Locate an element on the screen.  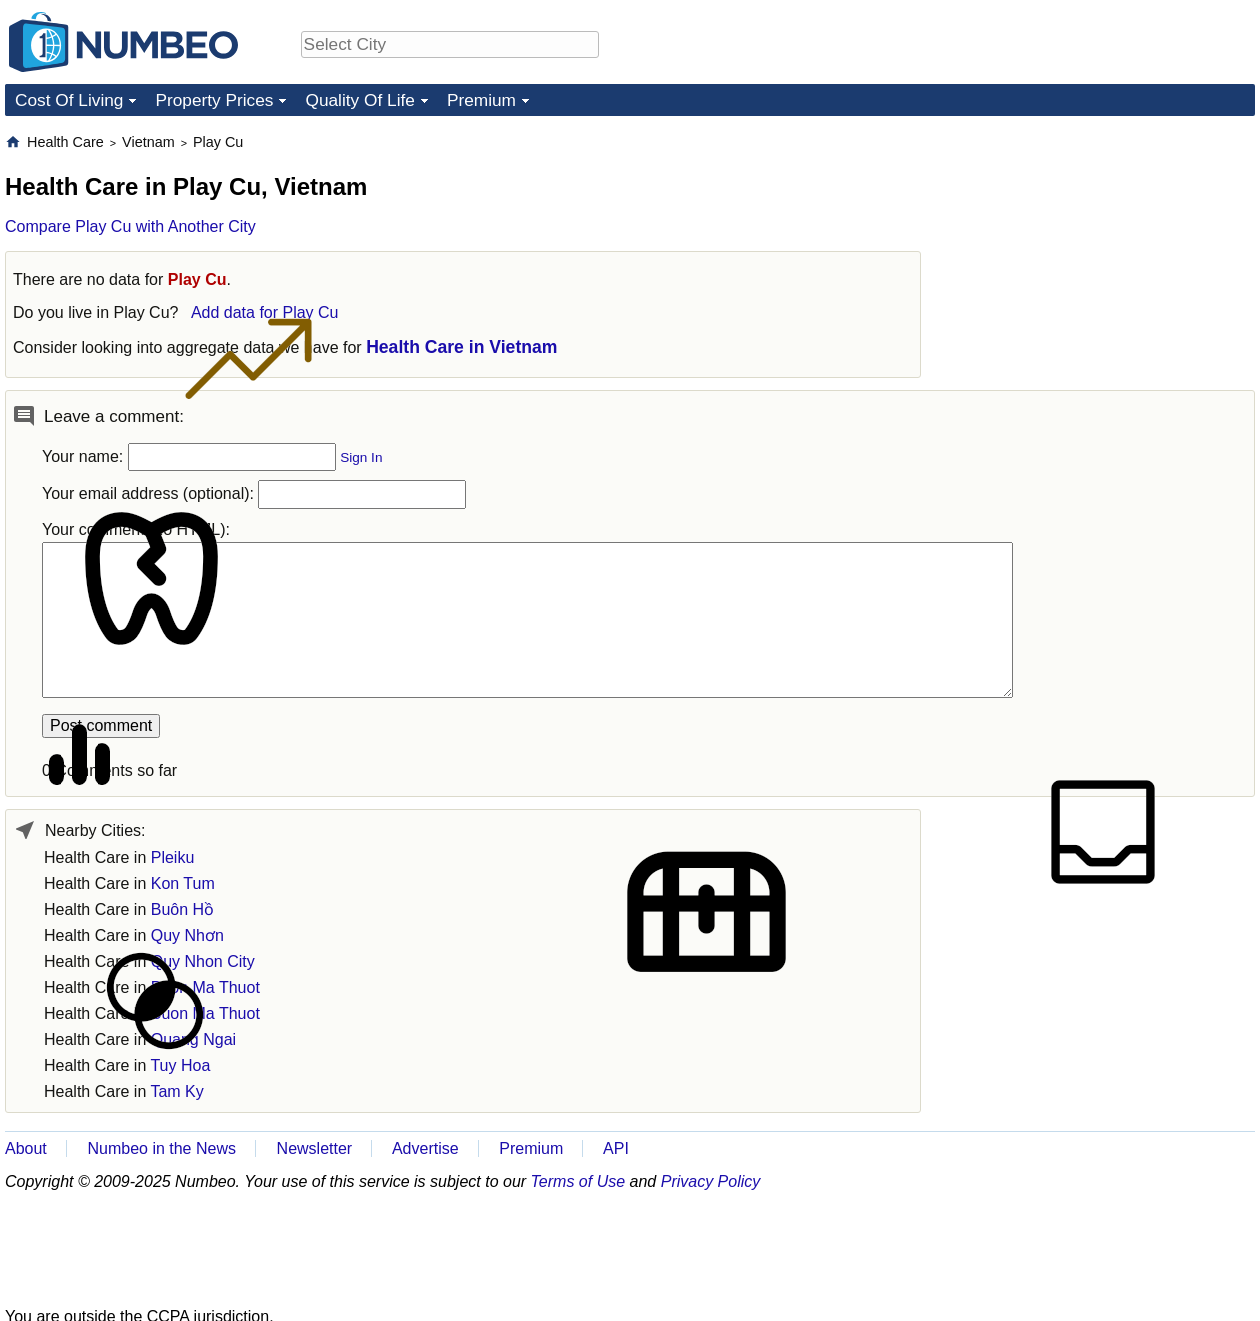
indicates a chipped or damaged tooth is located at coordinates (151, 578).